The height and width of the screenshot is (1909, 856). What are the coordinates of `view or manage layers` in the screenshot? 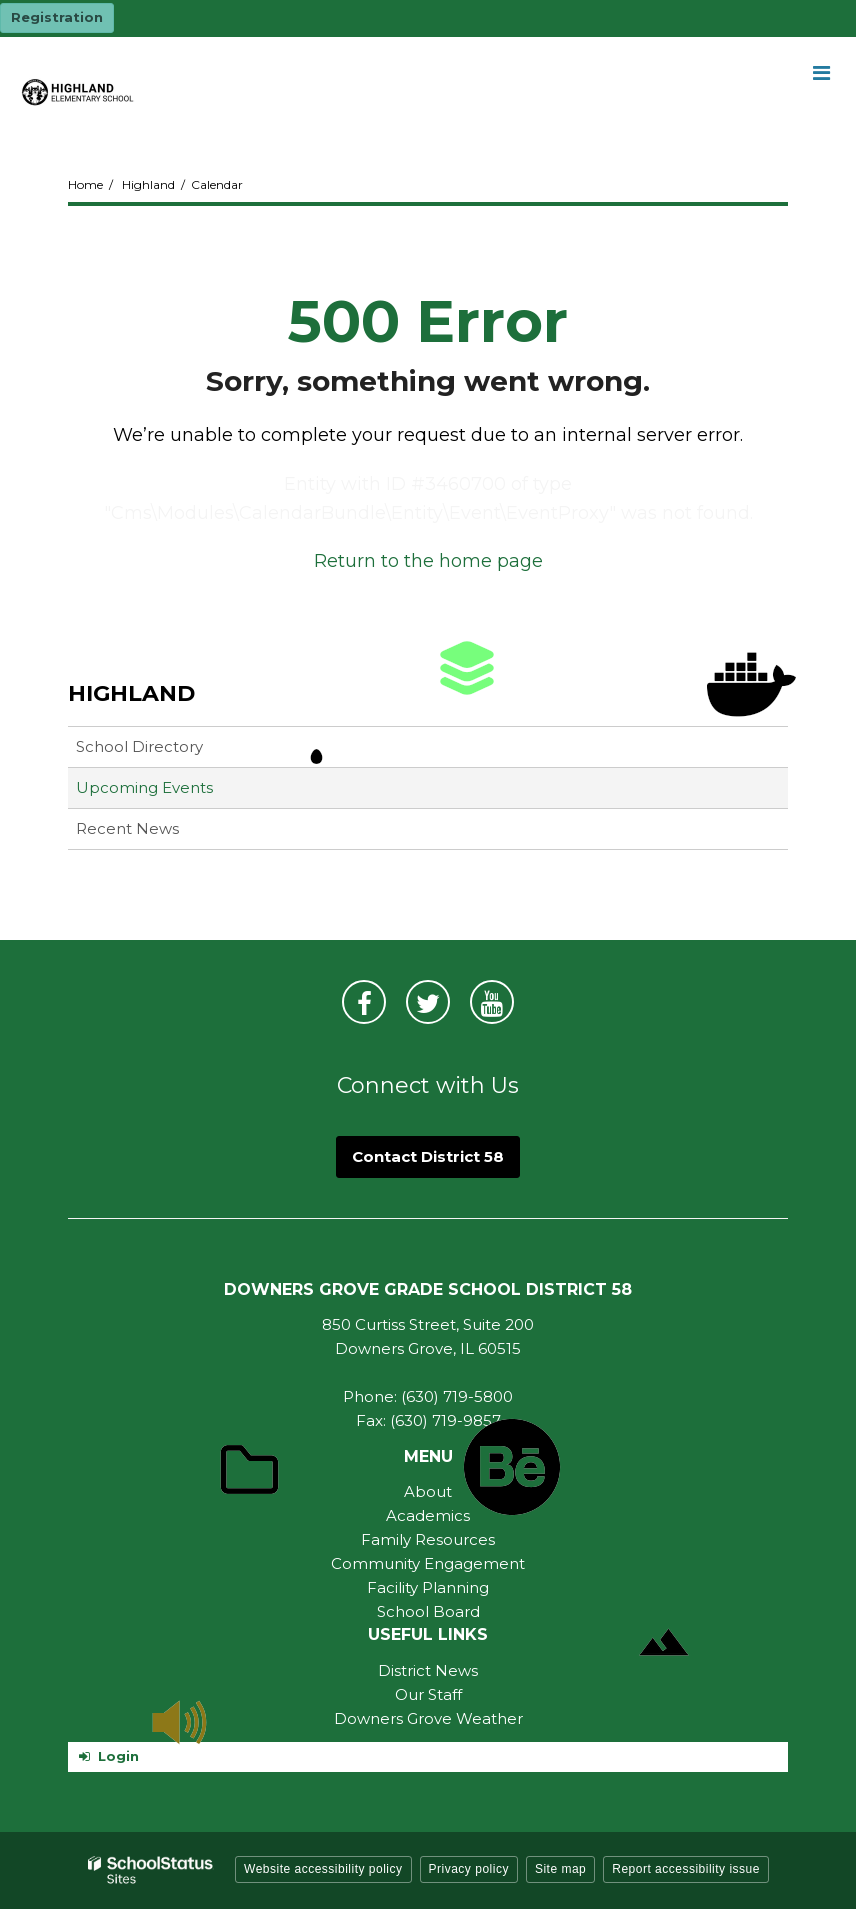 It's located at (467, 668).